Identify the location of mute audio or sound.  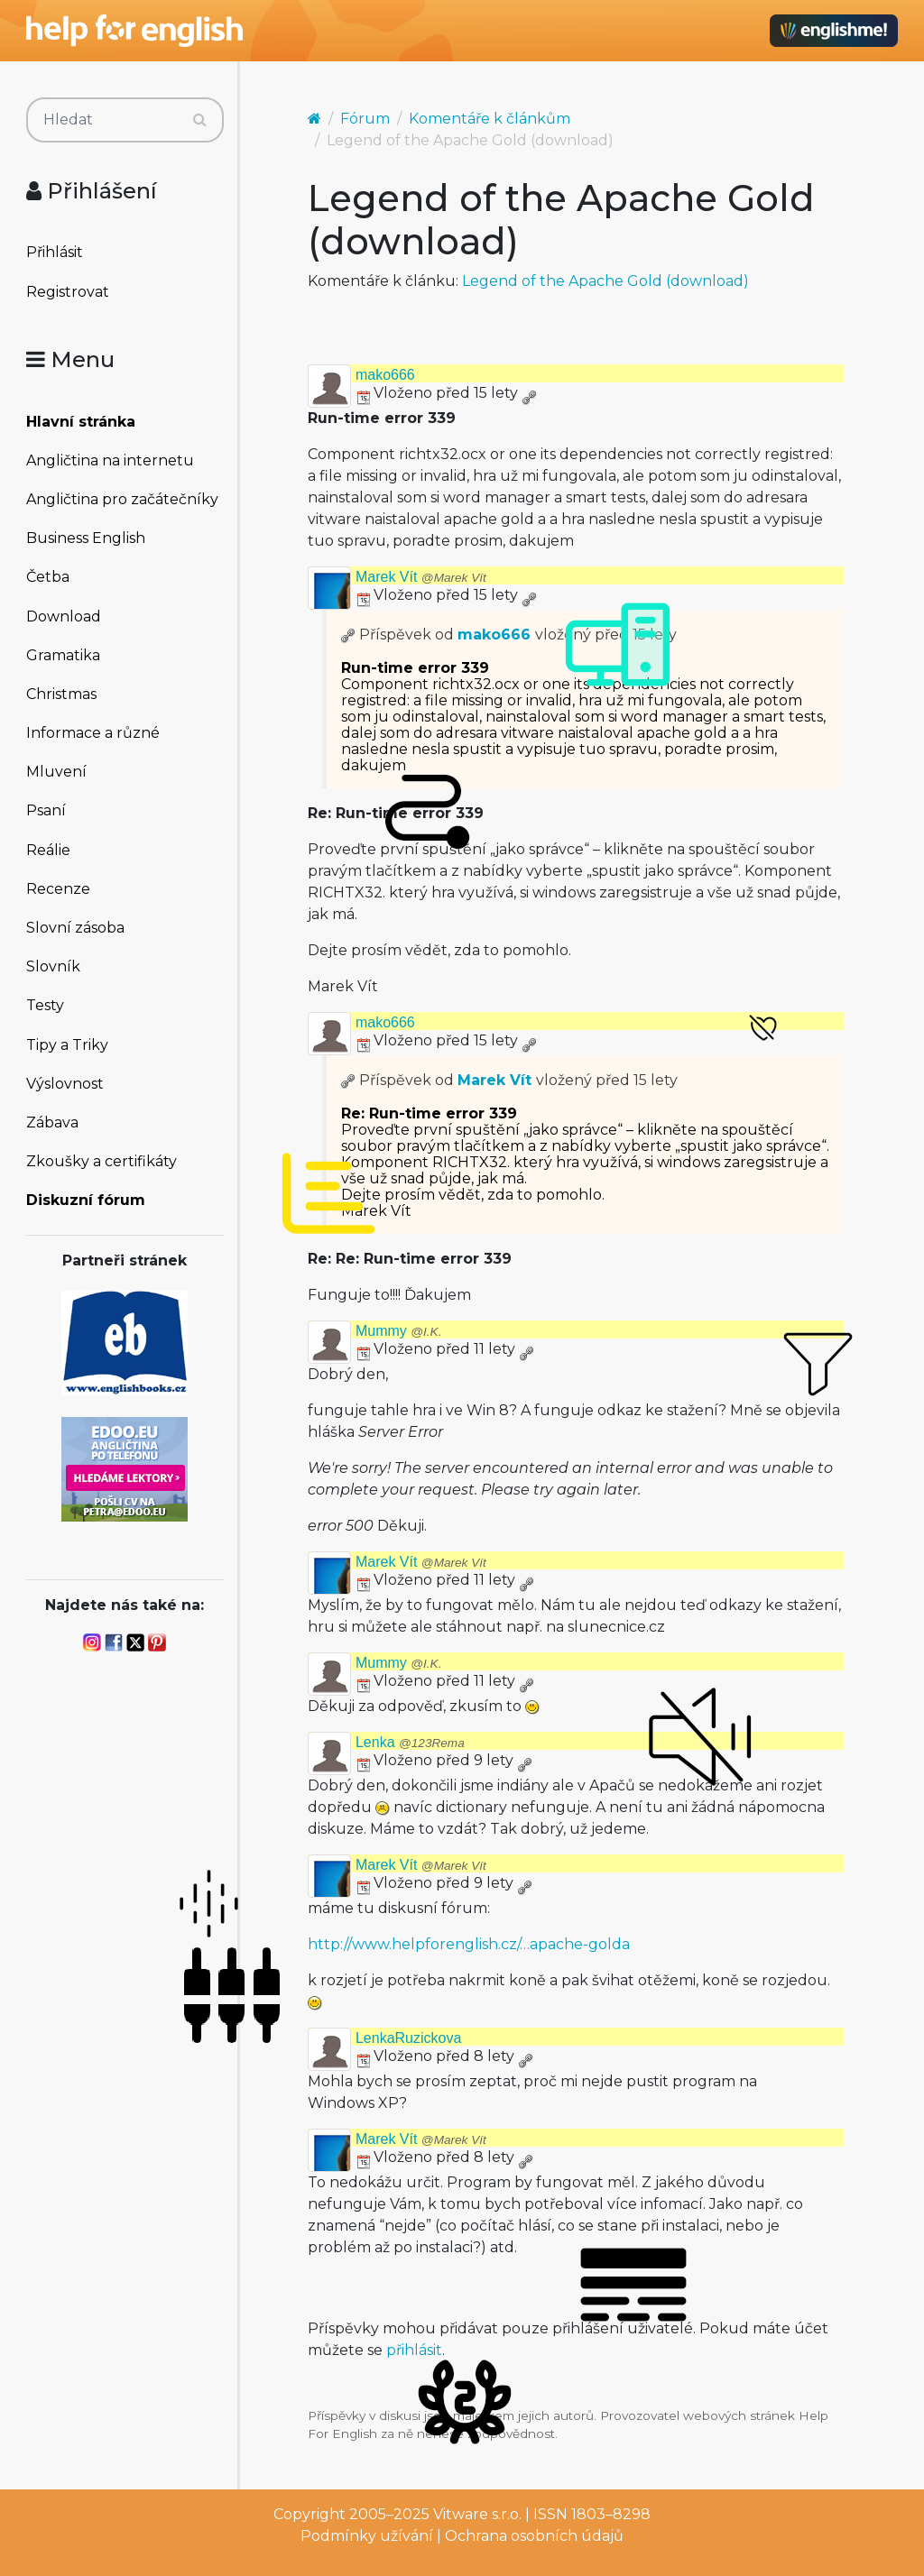
(698, 1736).